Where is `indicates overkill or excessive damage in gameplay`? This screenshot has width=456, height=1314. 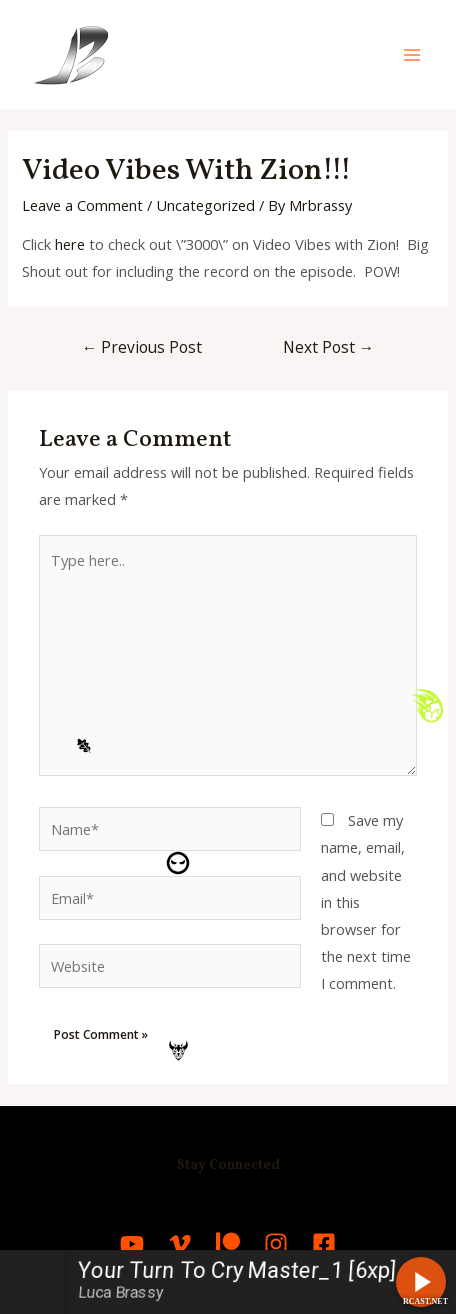
indicates overkill or excessive damage in gameplay is located at coordinates (178, 863).